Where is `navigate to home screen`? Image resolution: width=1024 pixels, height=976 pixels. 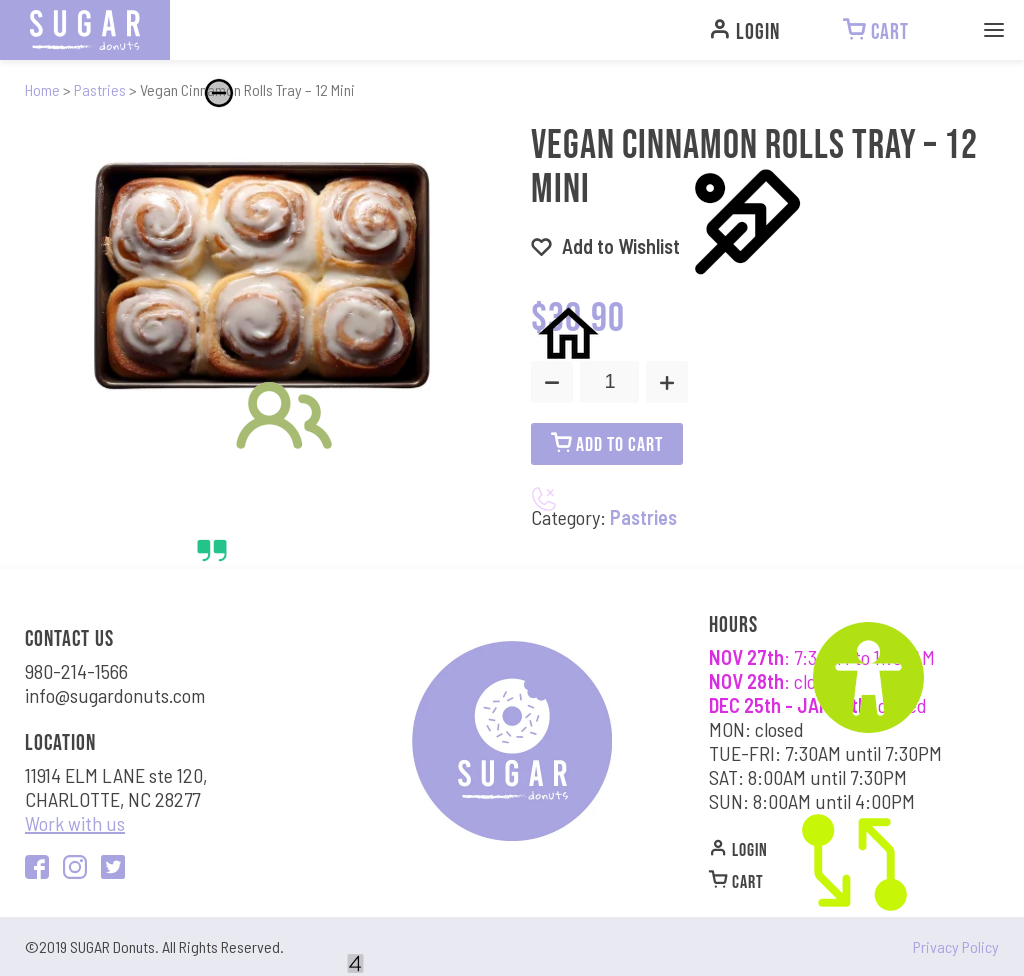
navigate to home screen is located at coordinates (568, 334).